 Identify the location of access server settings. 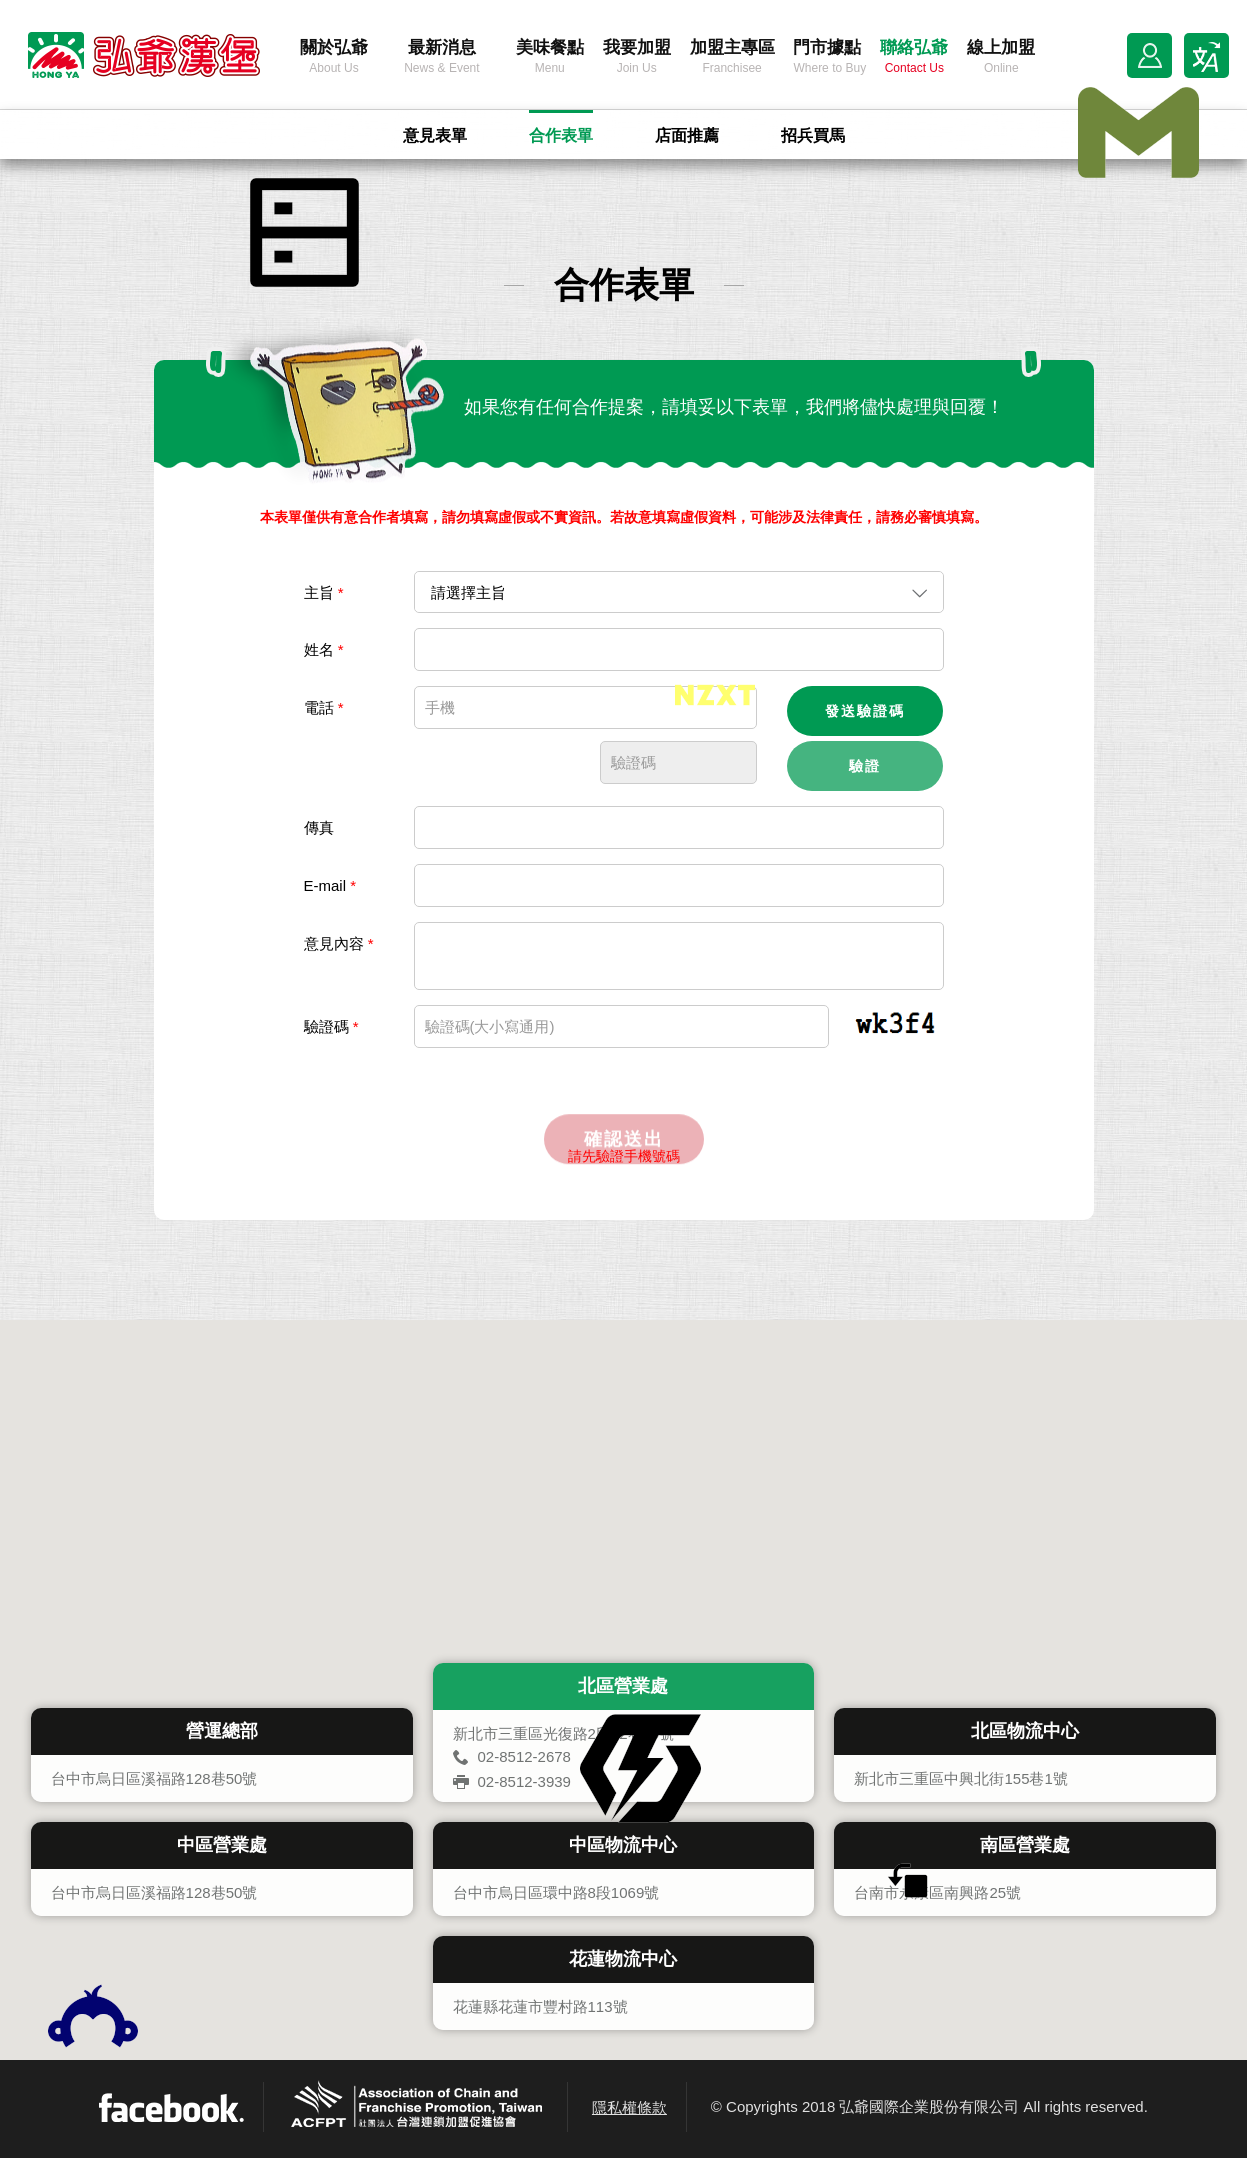
(304, 232).